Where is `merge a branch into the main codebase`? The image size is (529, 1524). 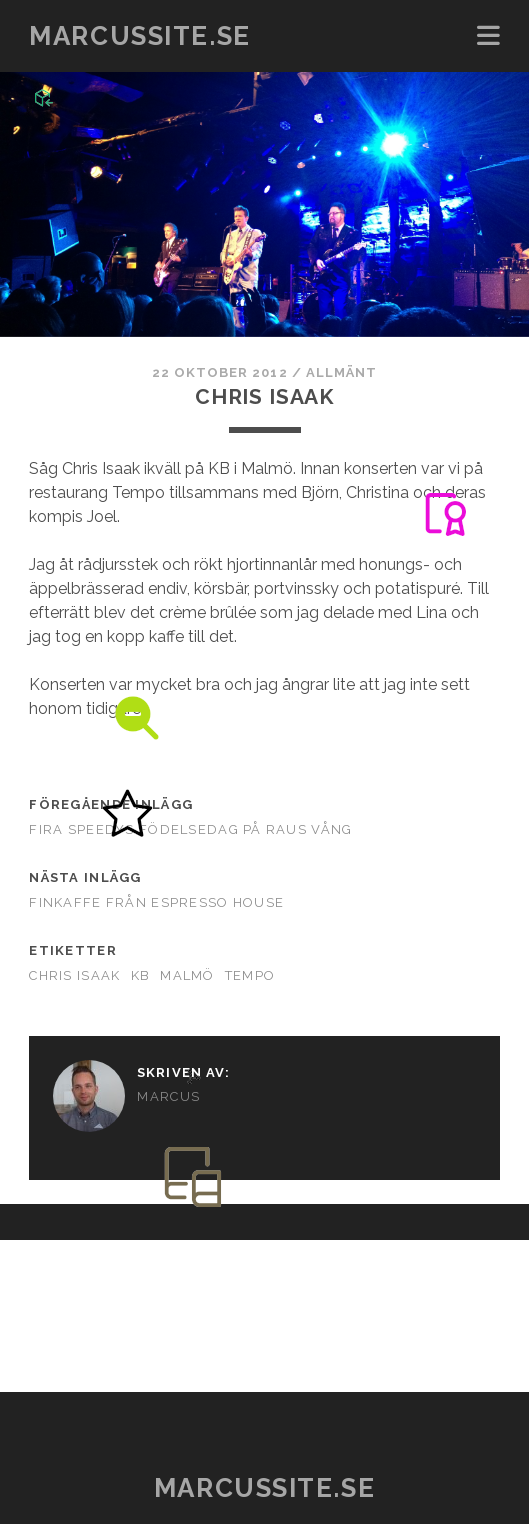 merge a branch into the main codebase is located at coordinates (194, 1077).